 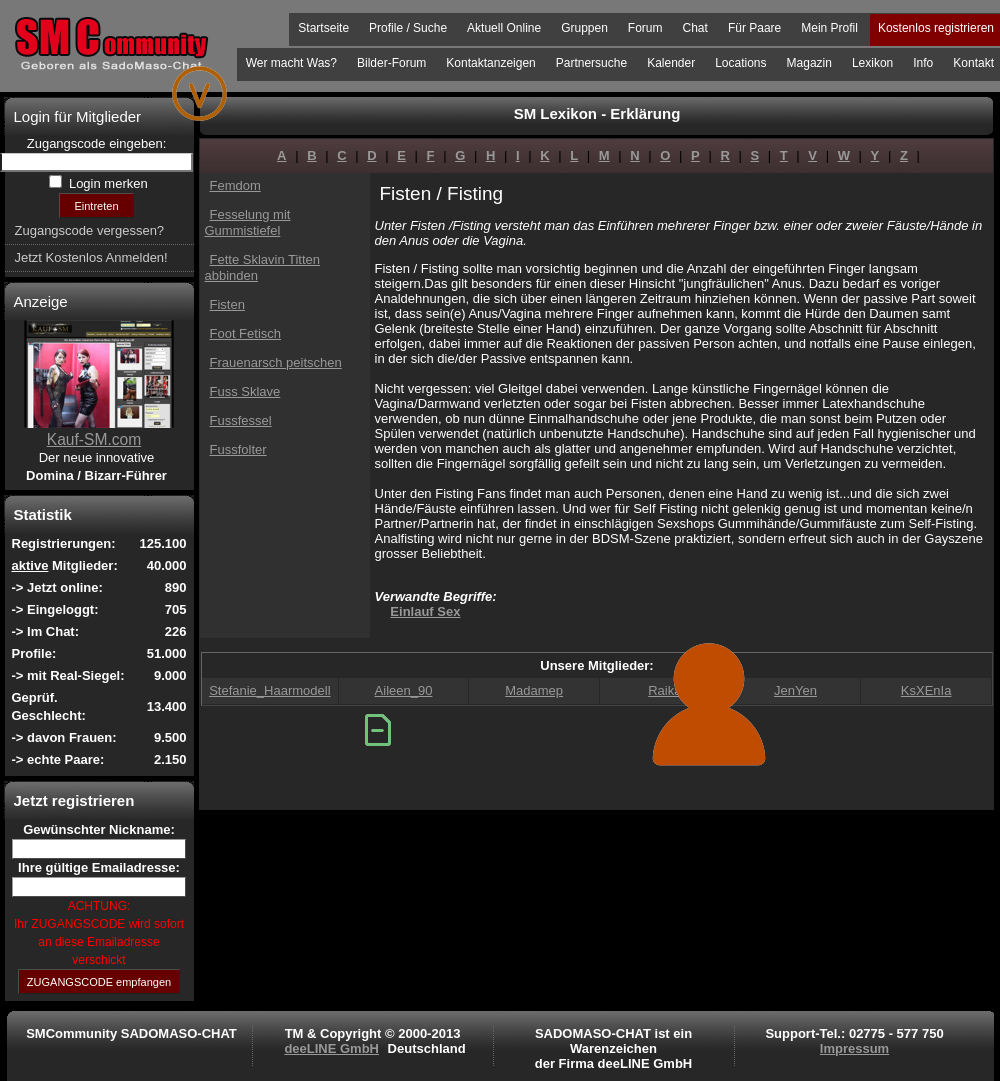 What do you see at coordinates (199, 93) in the screenshot?
I see `indicates a verified status or checkmark alternative` at bounding box center [199, 93].